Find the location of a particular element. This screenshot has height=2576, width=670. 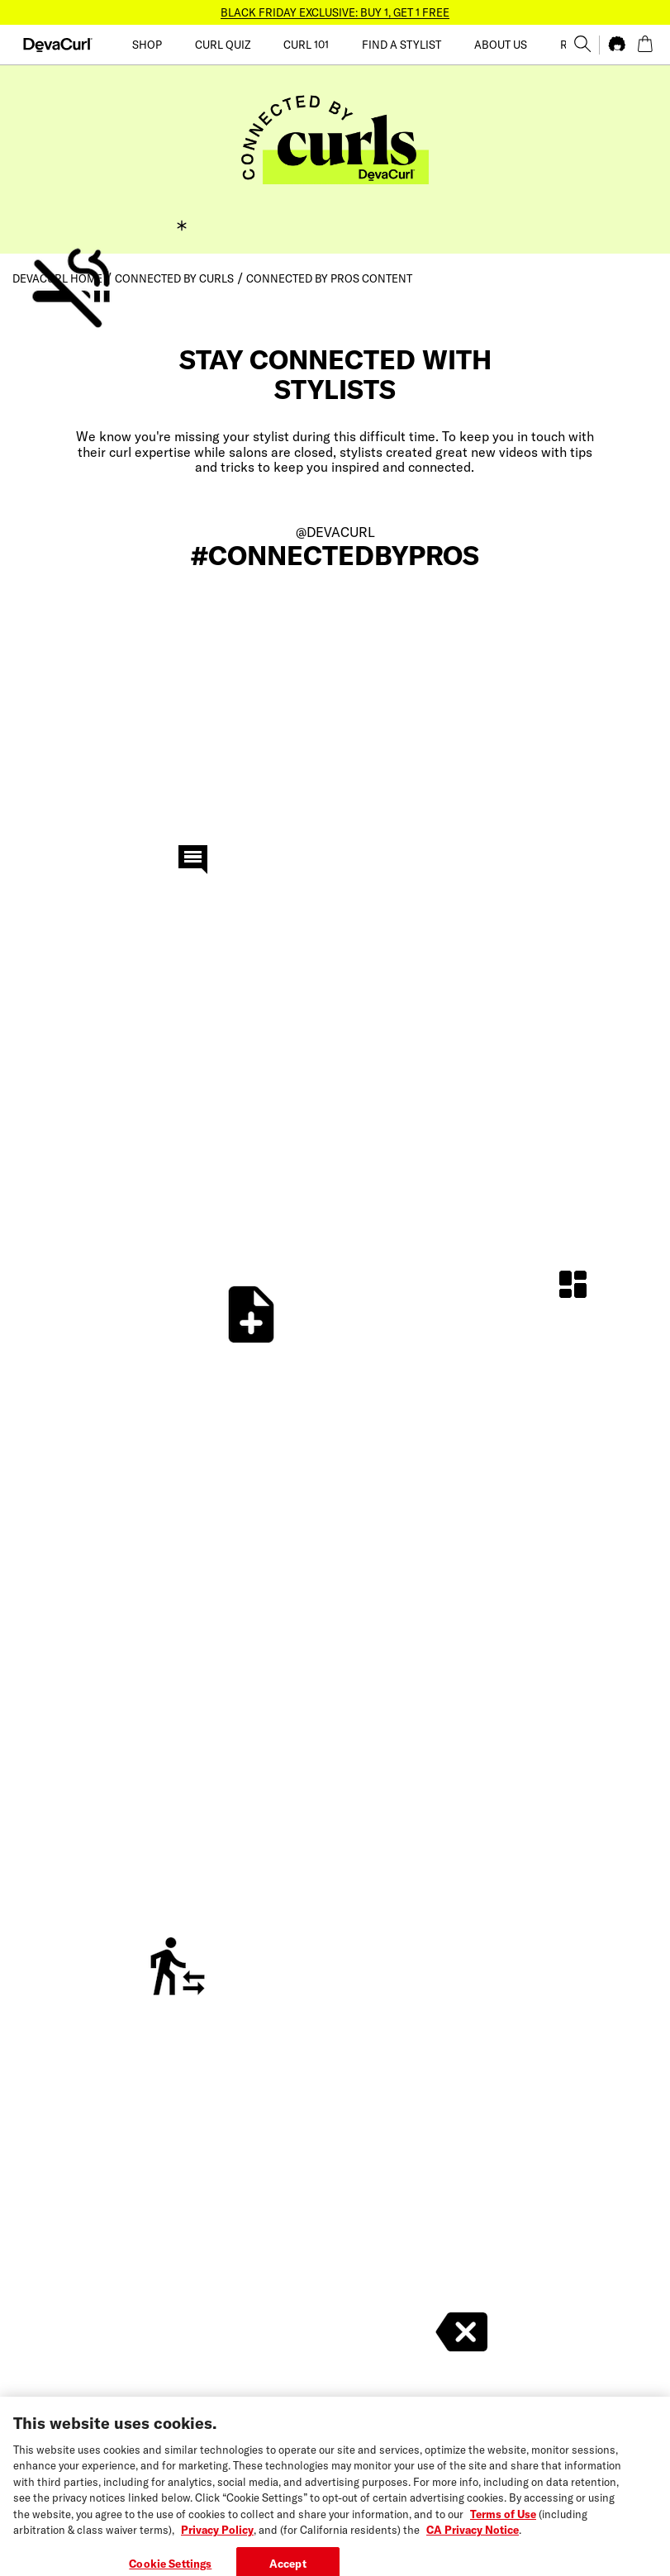

delete the last character entered is located at coordinates (461, 2331).